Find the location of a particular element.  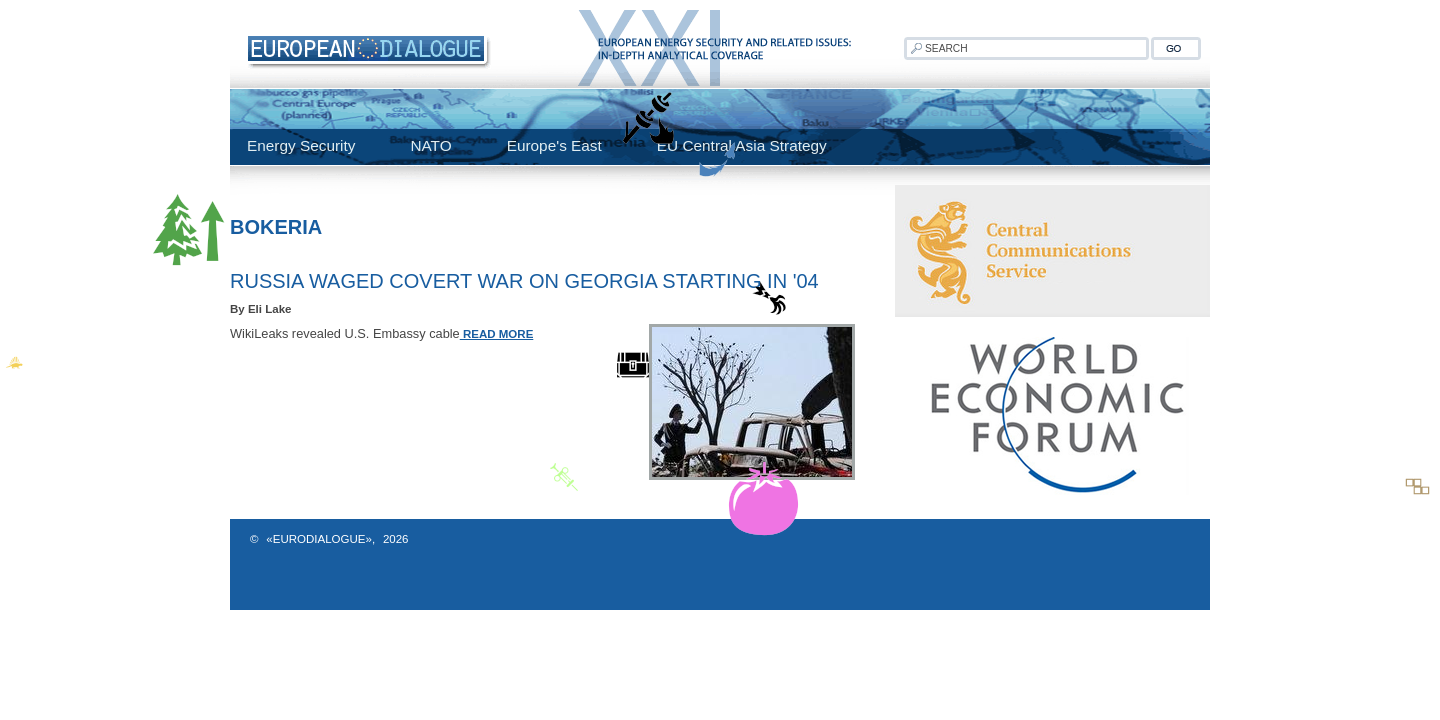

track your forest or tree growth progress is located at coordinates (188, 229).